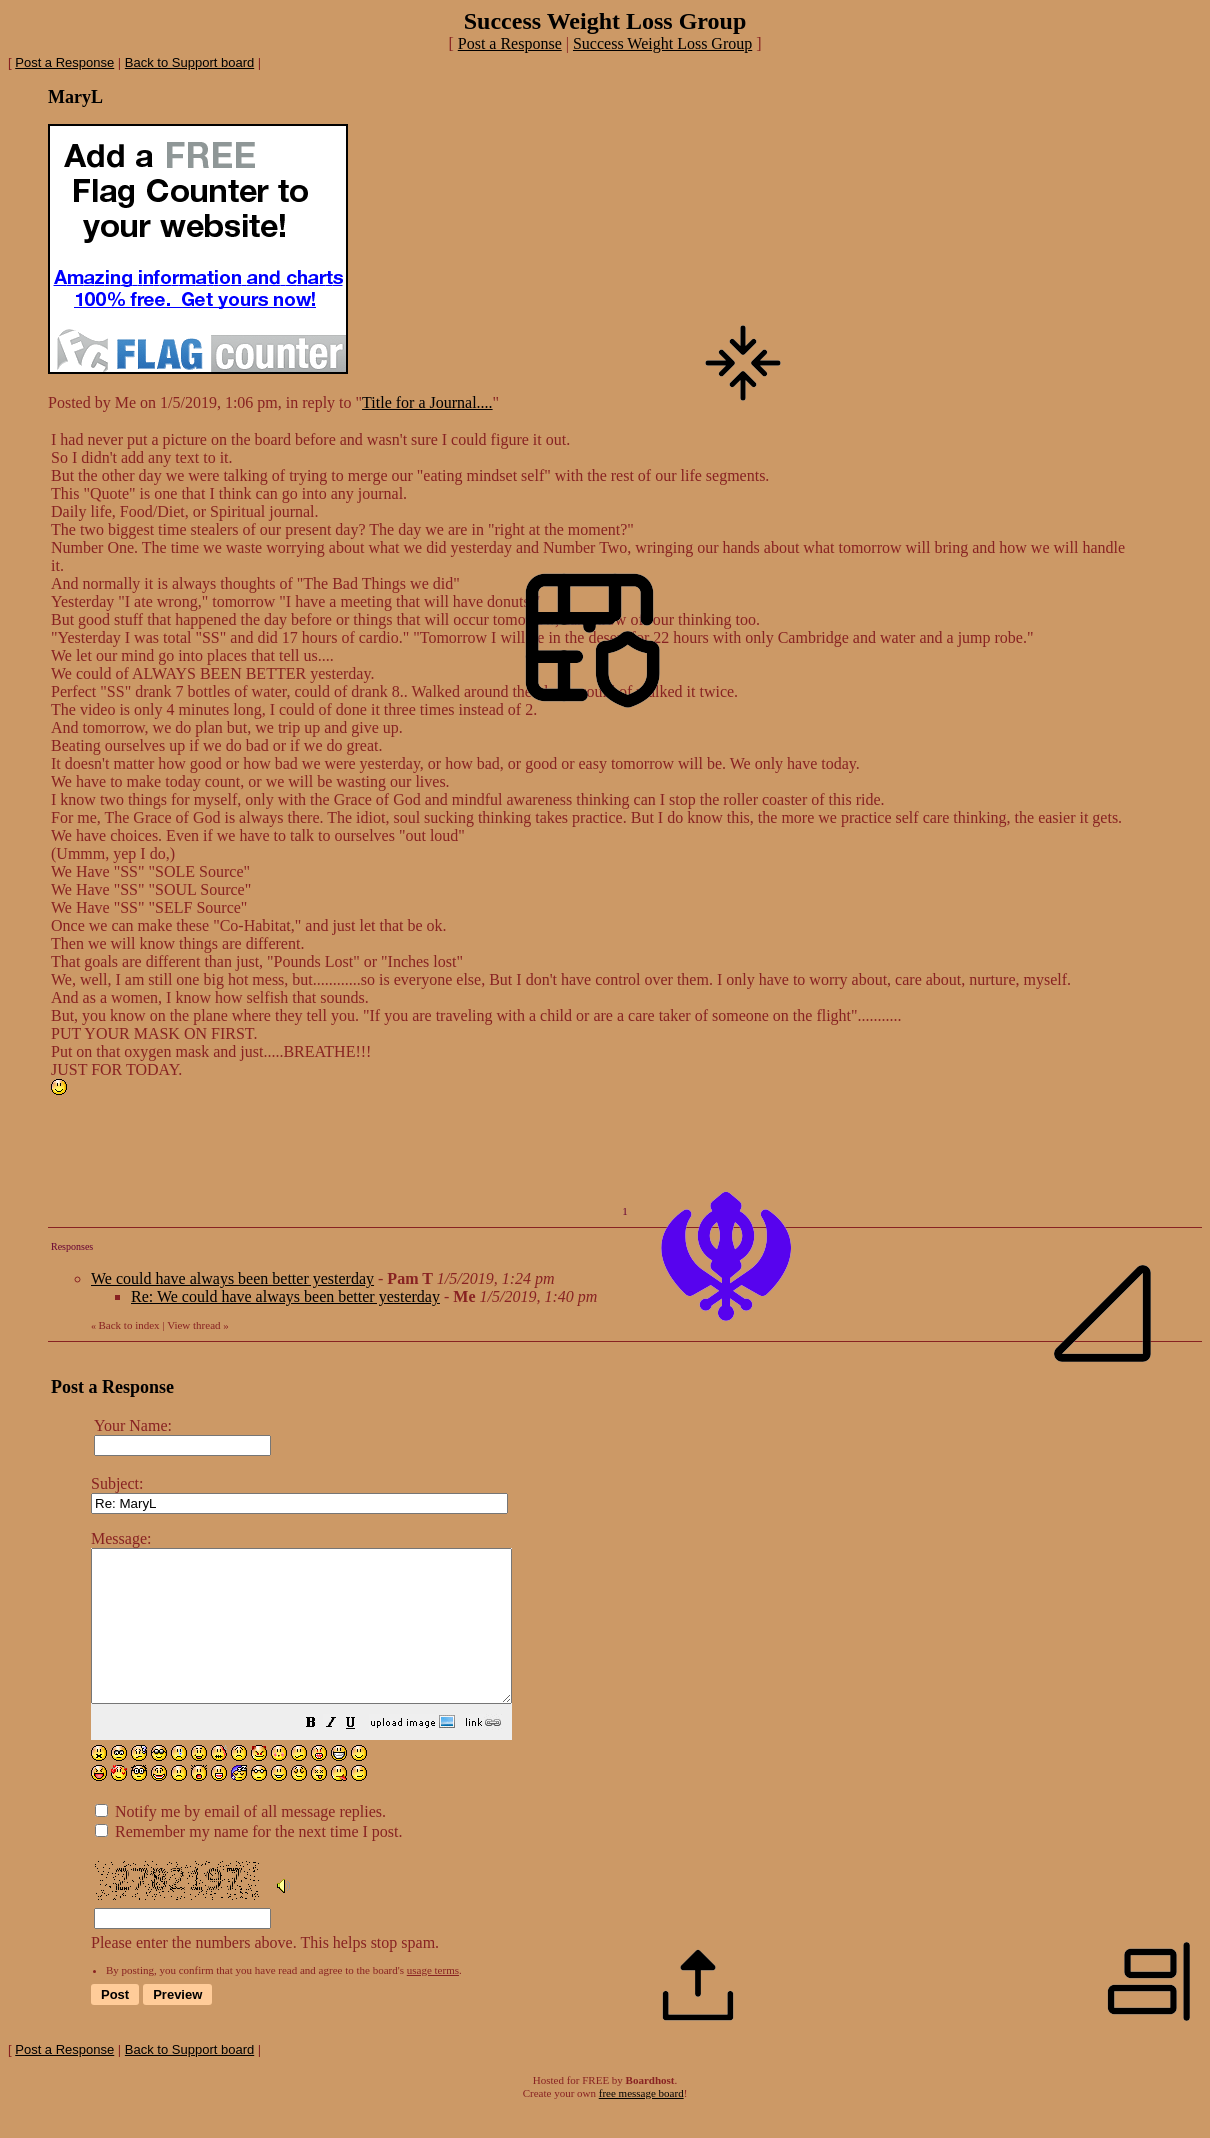 Image resolution: width=1210 pixels, height=2138 pixels. Describe the element at coordinates (589, 637) in the screenshot. I see `enable firewall protection` at that location.